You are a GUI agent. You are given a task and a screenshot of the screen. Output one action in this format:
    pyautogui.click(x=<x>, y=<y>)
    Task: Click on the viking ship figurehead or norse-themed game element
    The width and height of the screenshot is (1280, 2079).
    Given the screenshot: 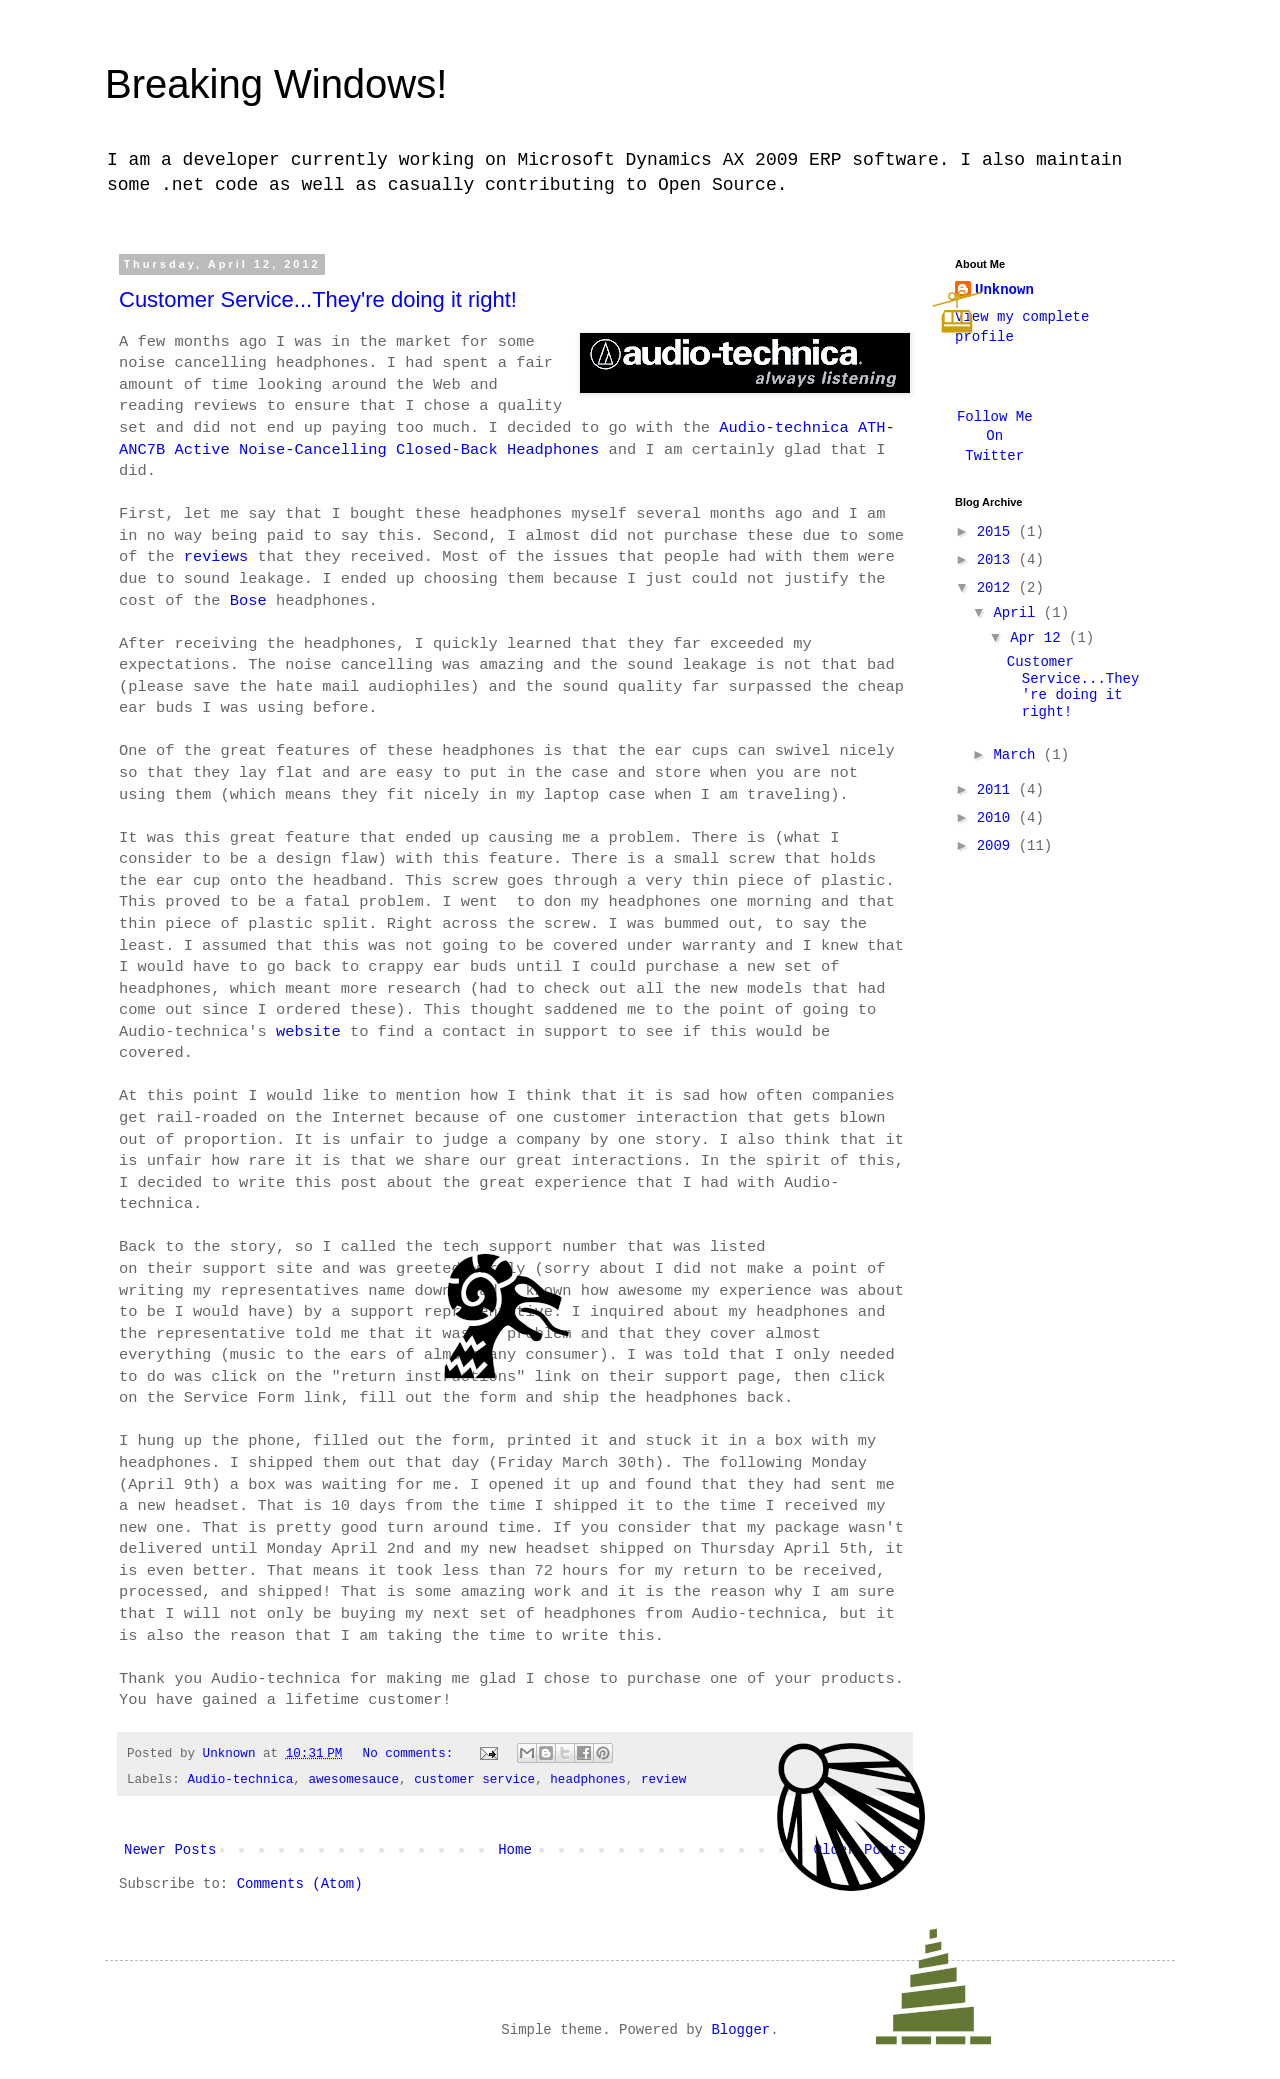 What is the action you would take?
    pyautogui.click(x=508, y=1315)
    